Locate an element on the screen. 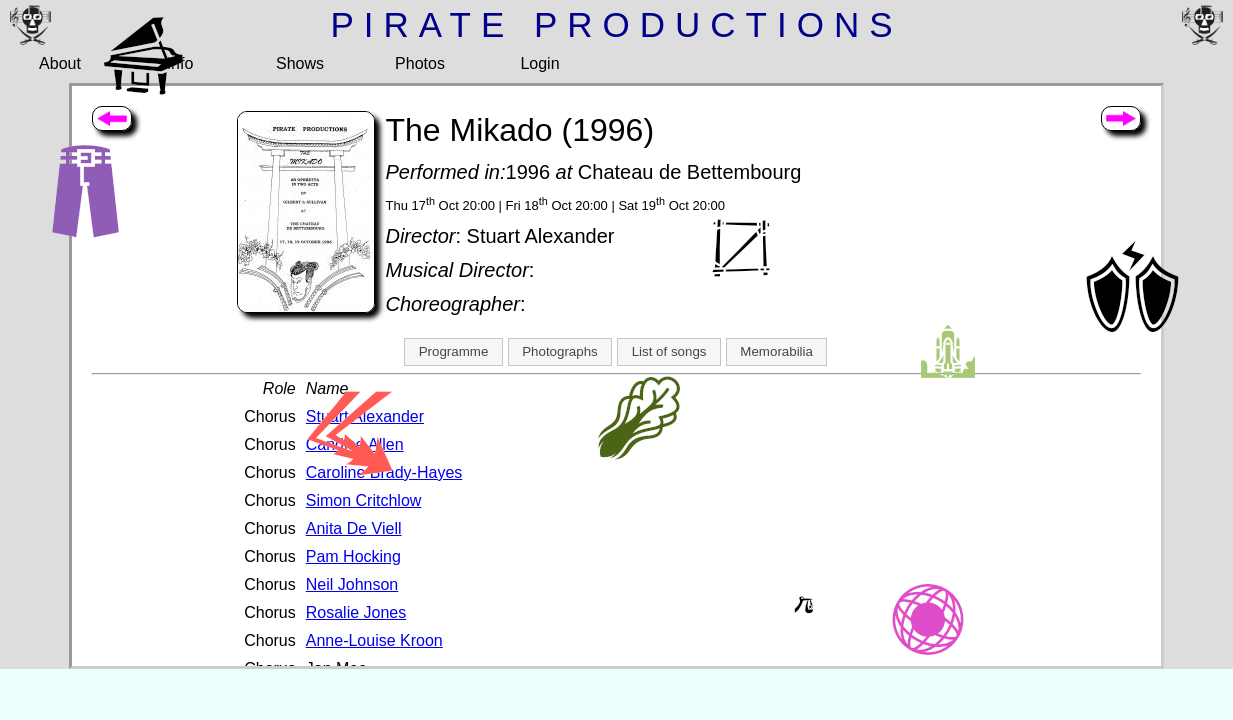  select bok choy as an ingredient is located at coordinates (639, 418).